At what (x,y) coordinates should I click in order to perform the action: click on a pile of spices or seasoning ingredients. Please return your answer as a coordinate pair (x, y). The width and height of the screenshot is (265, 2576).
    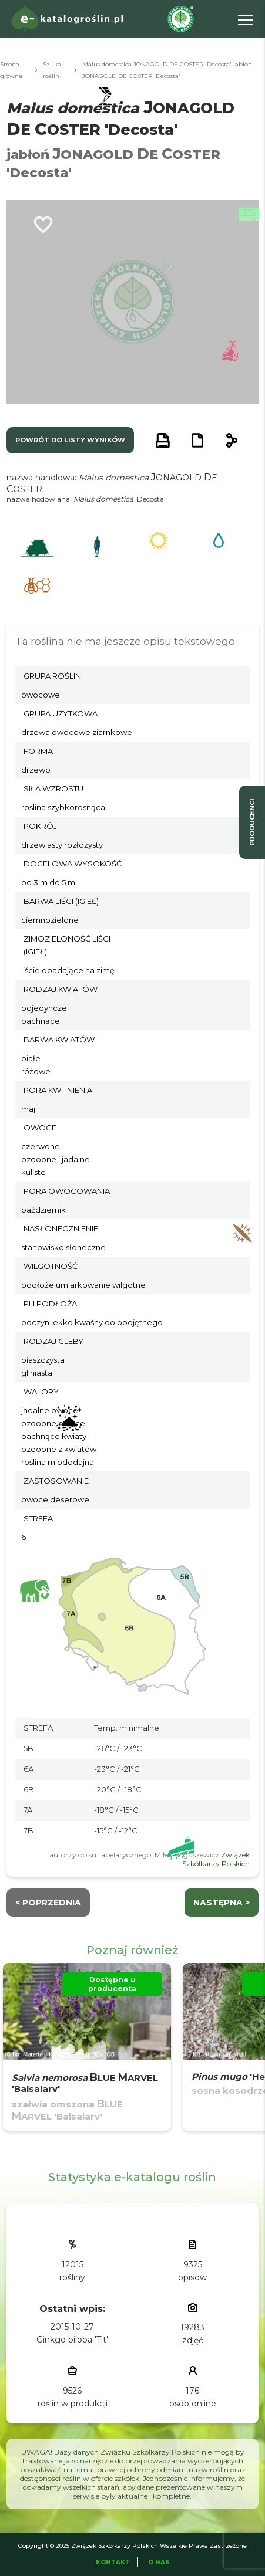
    Looking at the image, I should click on (69, 1418).